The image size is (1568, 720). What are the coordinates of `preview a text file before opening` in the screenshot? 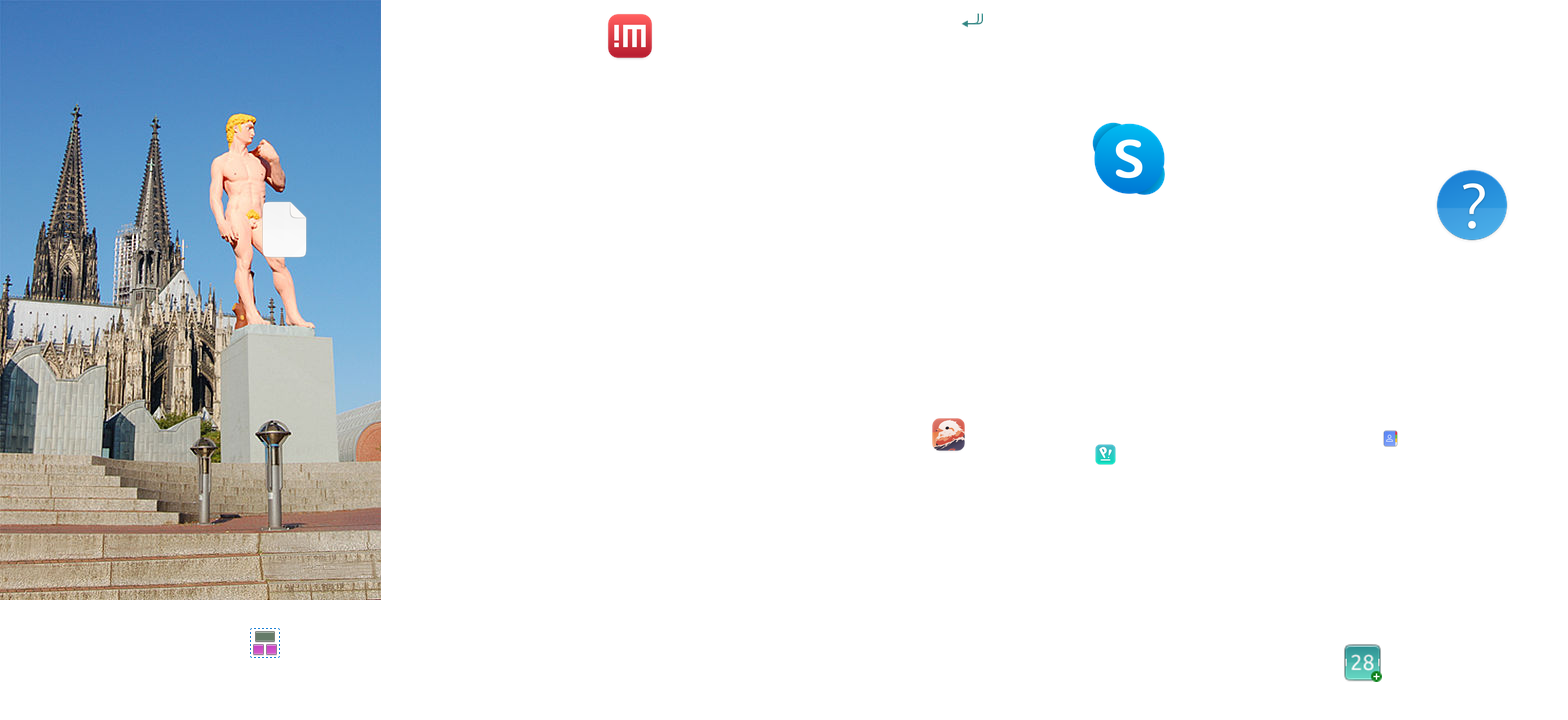 It's located at (284, 229).